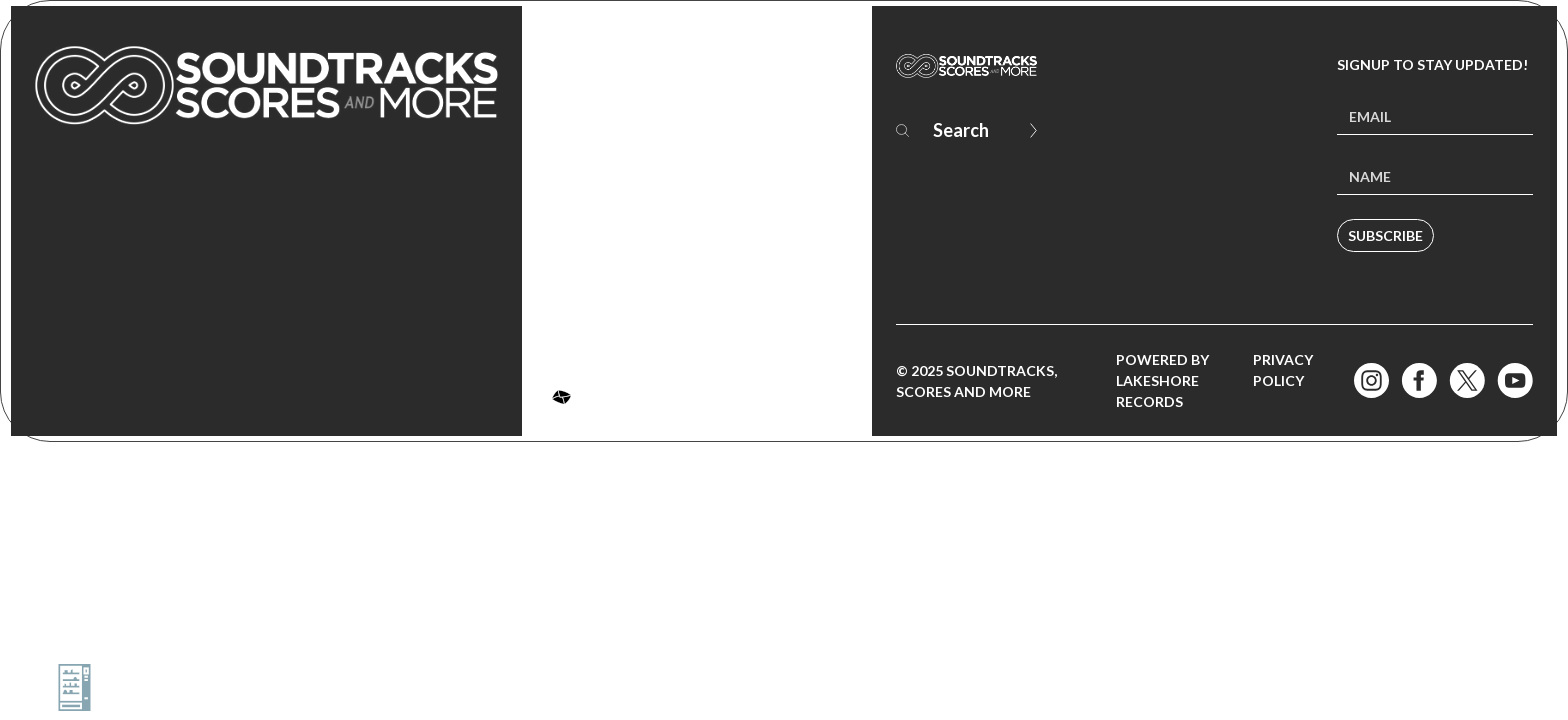 Image resolution: width=1568 pixels, height=720 pixels. I want to click on open your inbox or messages, so click(561, 397).